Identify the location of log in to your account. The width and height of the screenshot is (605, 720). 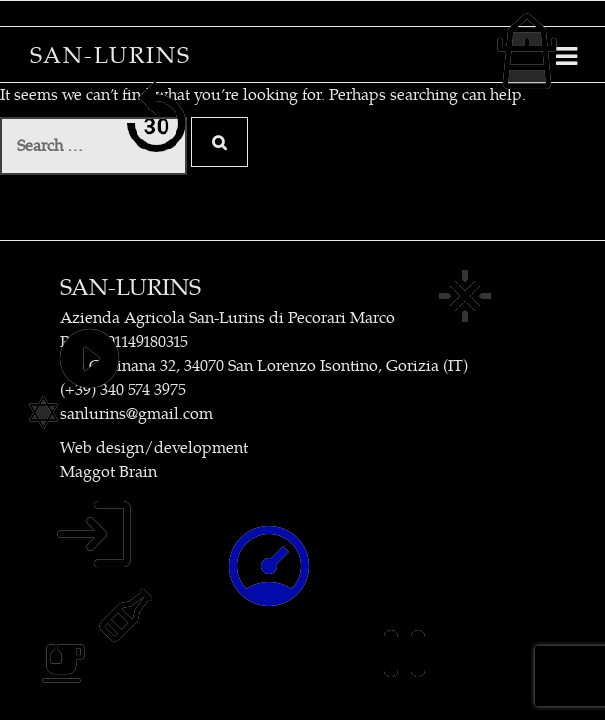
(94, 534).